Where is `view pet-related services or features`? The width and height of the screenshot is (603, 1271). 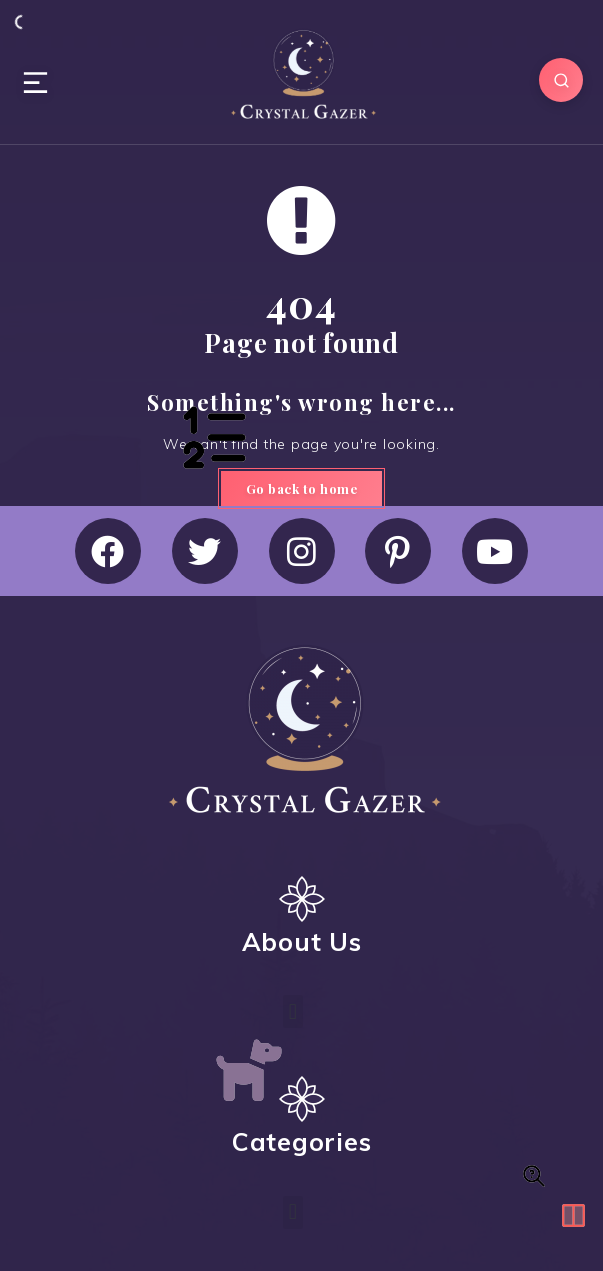 view pet-related services or features is located at coordinates (249, 1072).